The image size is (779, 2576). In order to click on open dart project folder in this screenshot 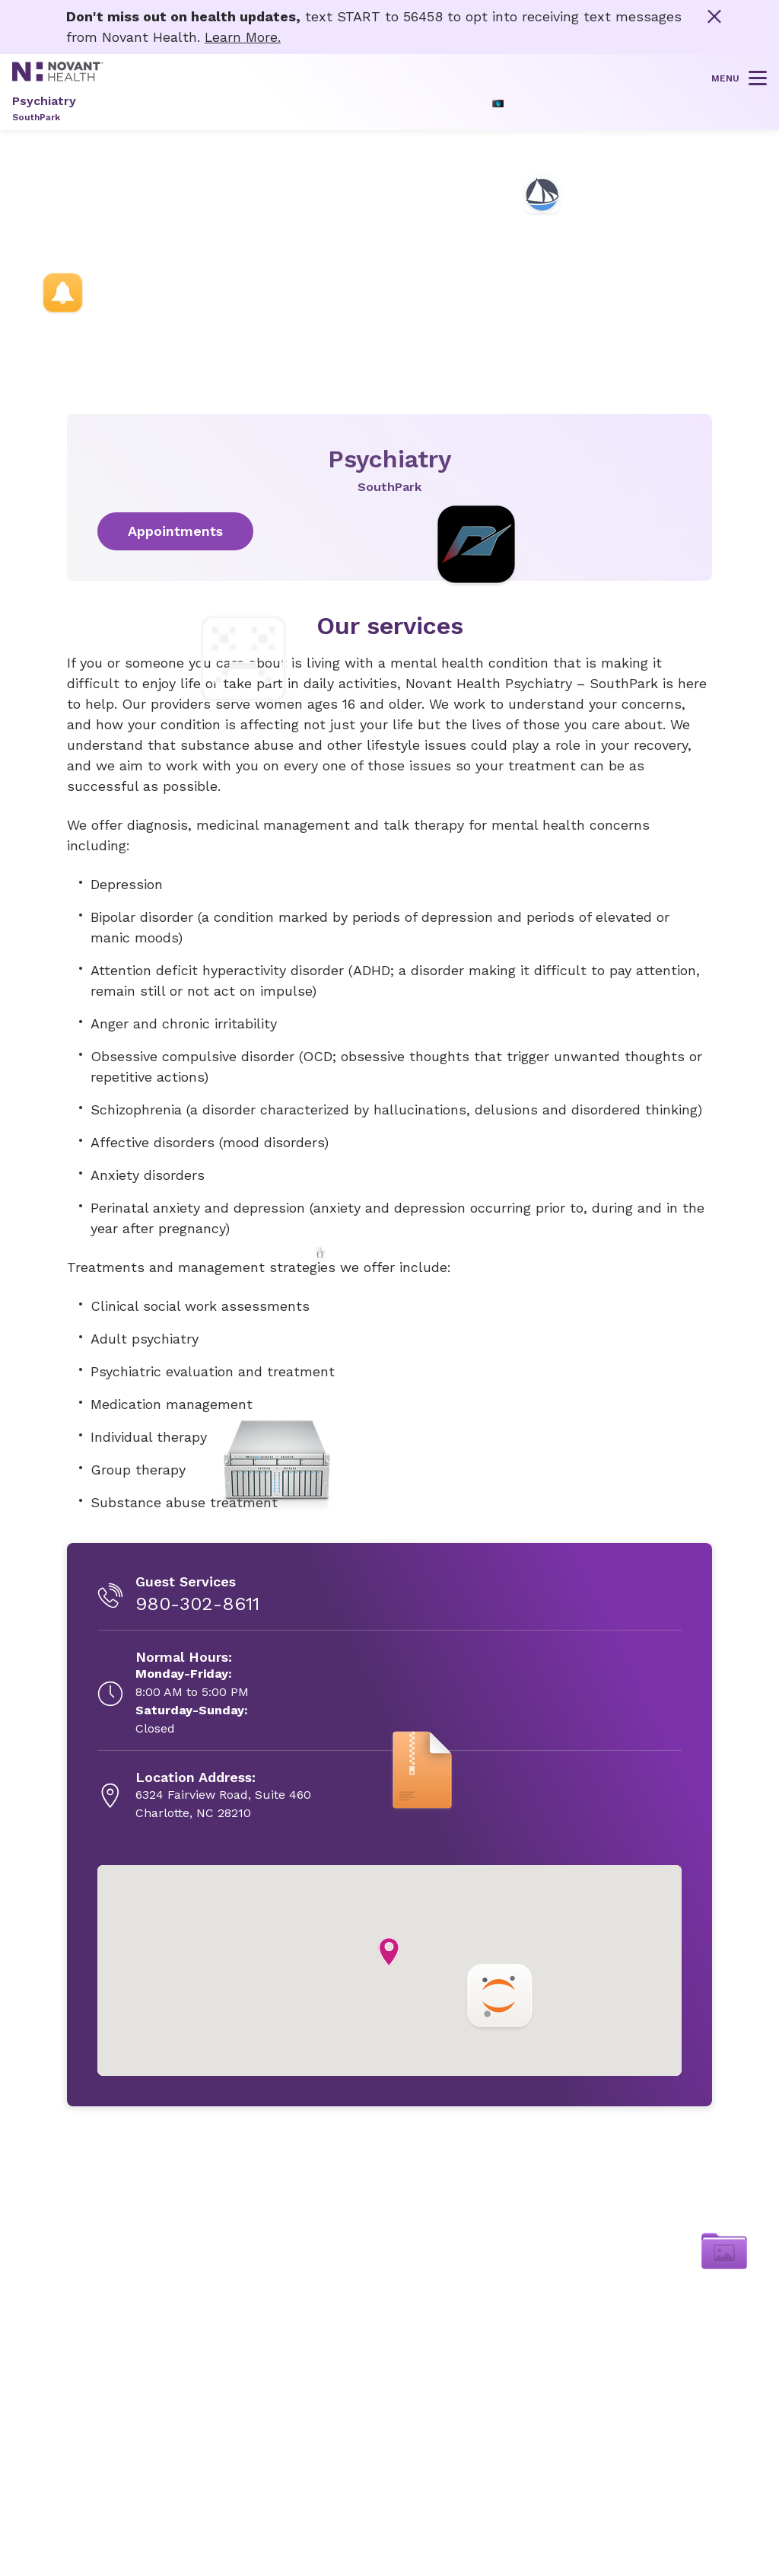, I will do `click(498, 103)`.